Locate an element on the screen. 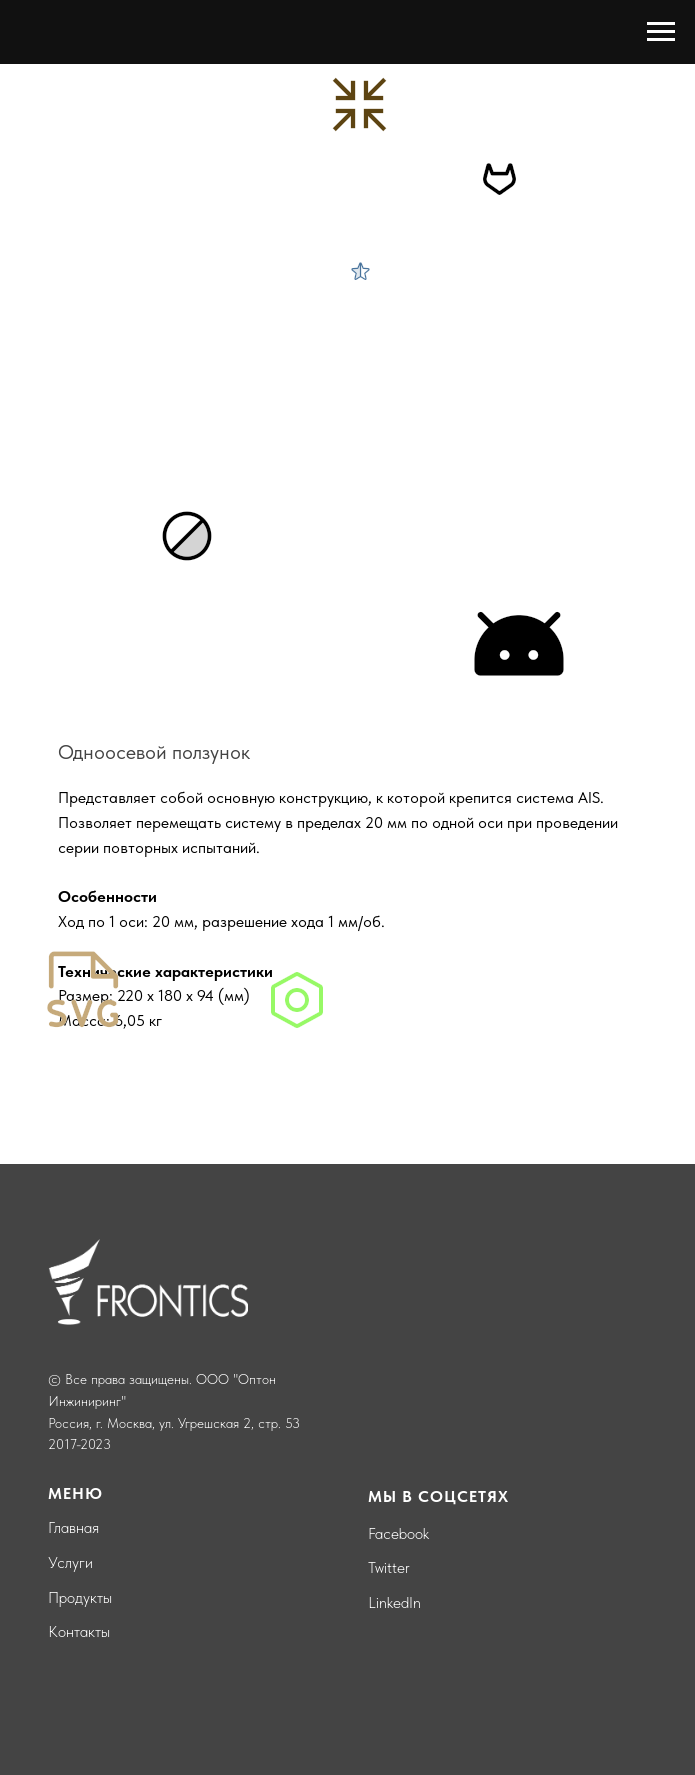 This screenshot has height=1775, width=695. android operating system indicator is located at coordinates (519, 647).